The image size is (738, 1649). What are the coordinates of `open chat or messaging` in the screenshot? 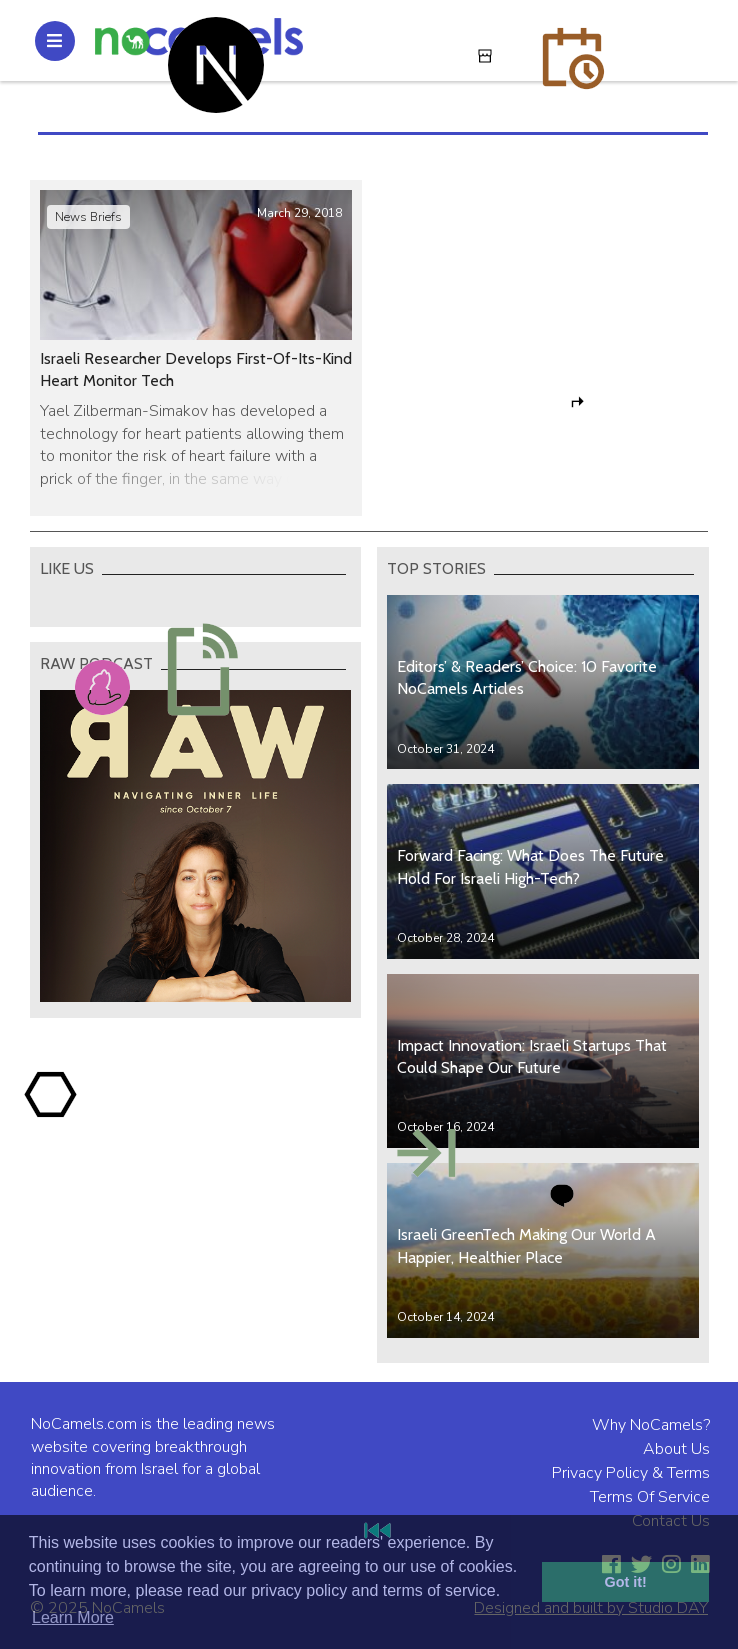 It's located at (562, 1195).